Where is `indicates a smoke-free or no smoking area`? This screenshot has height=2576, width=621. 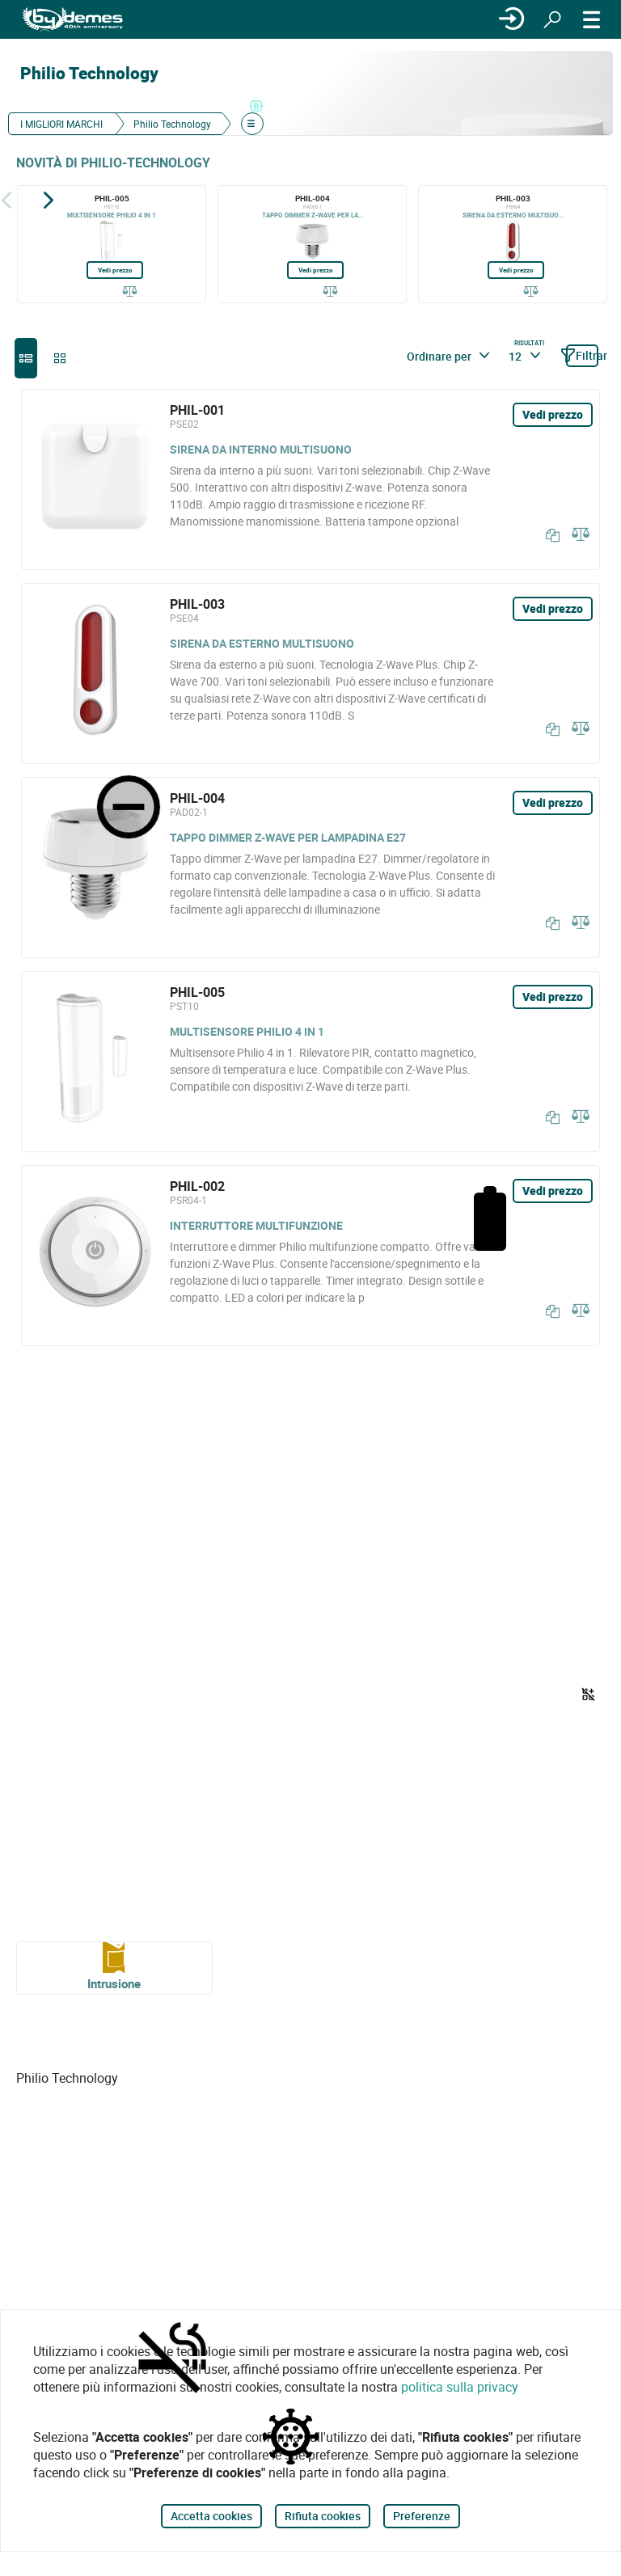 indicates a smoke-free or no smoking area is located at coordinates (172, 2356).